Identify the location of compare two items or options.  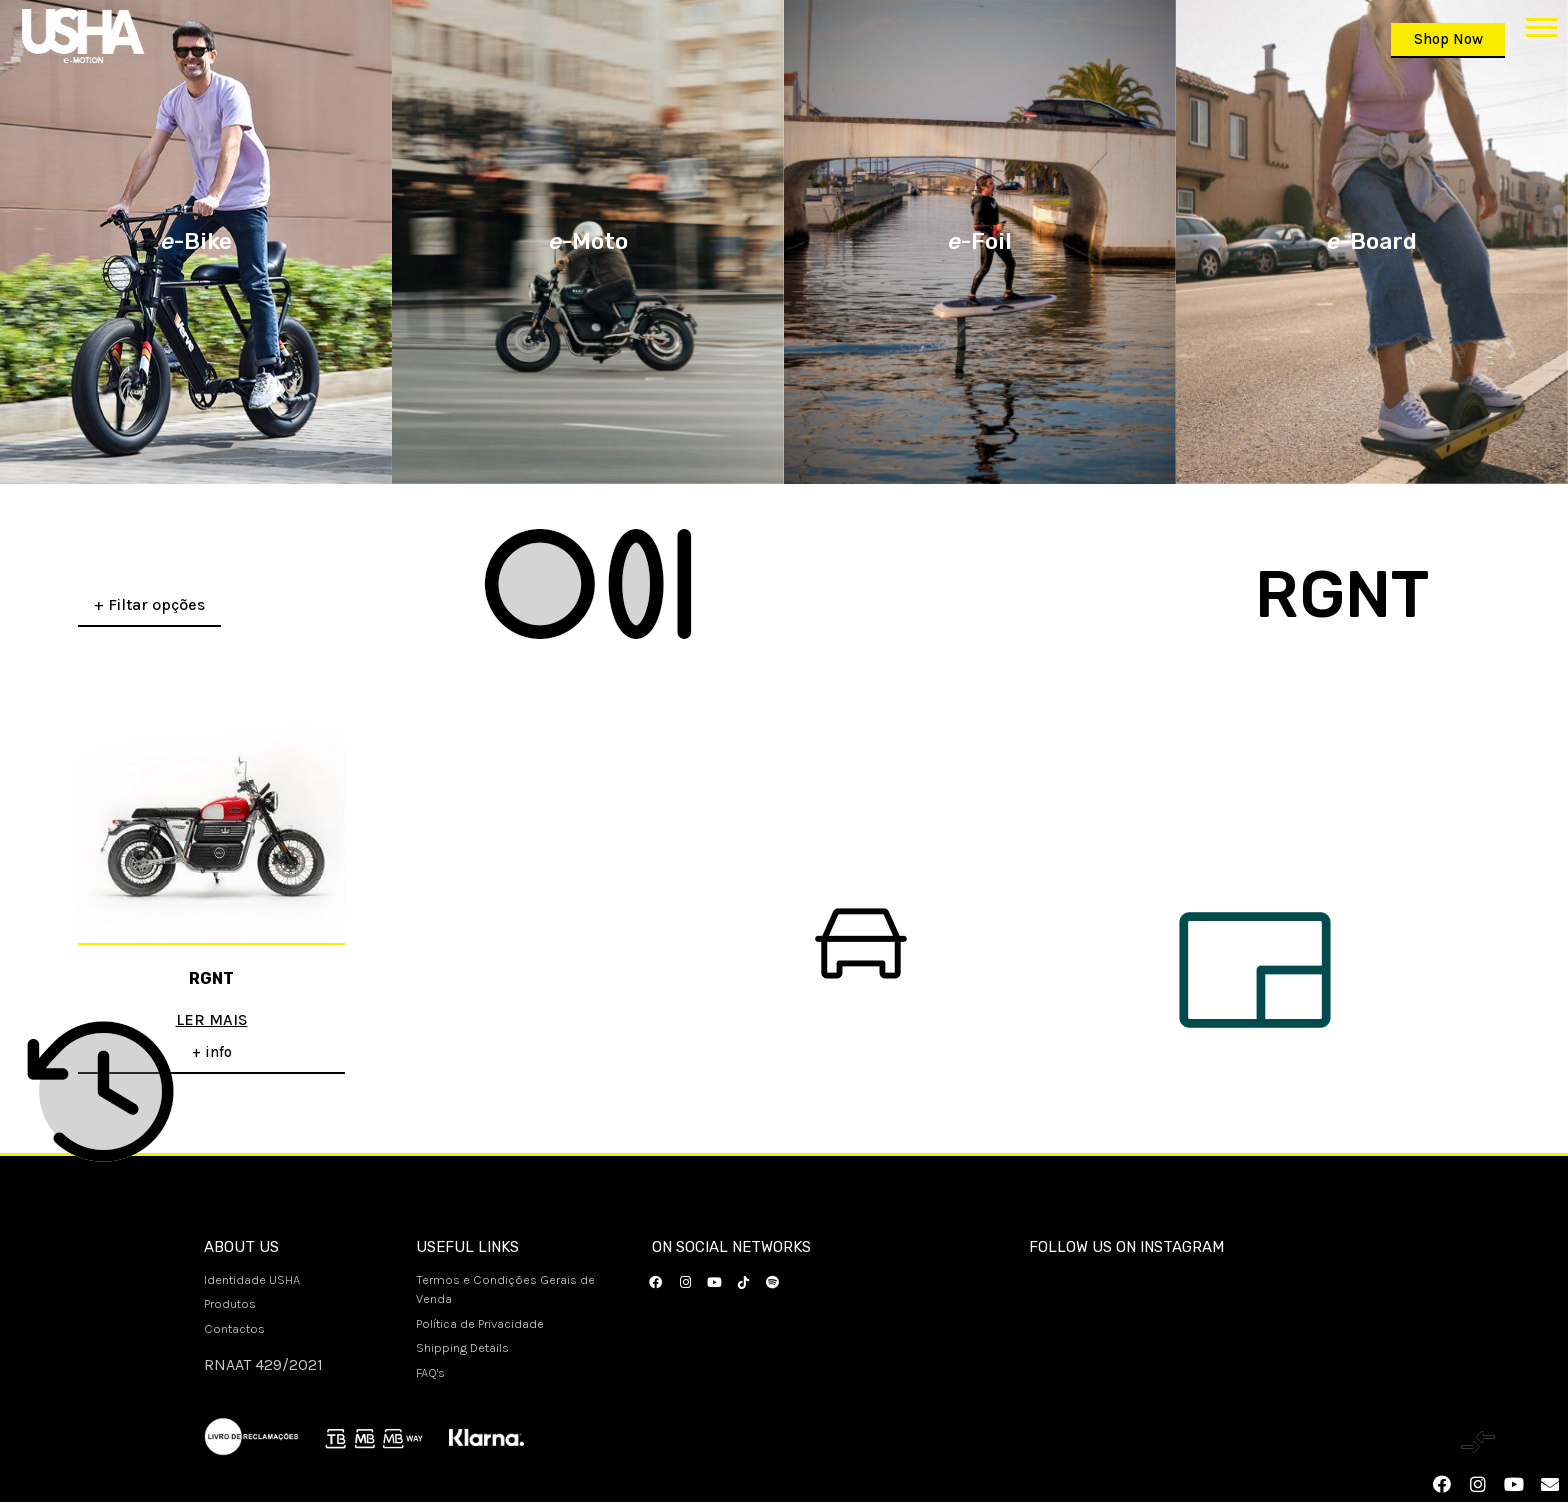
(1478, 1442).